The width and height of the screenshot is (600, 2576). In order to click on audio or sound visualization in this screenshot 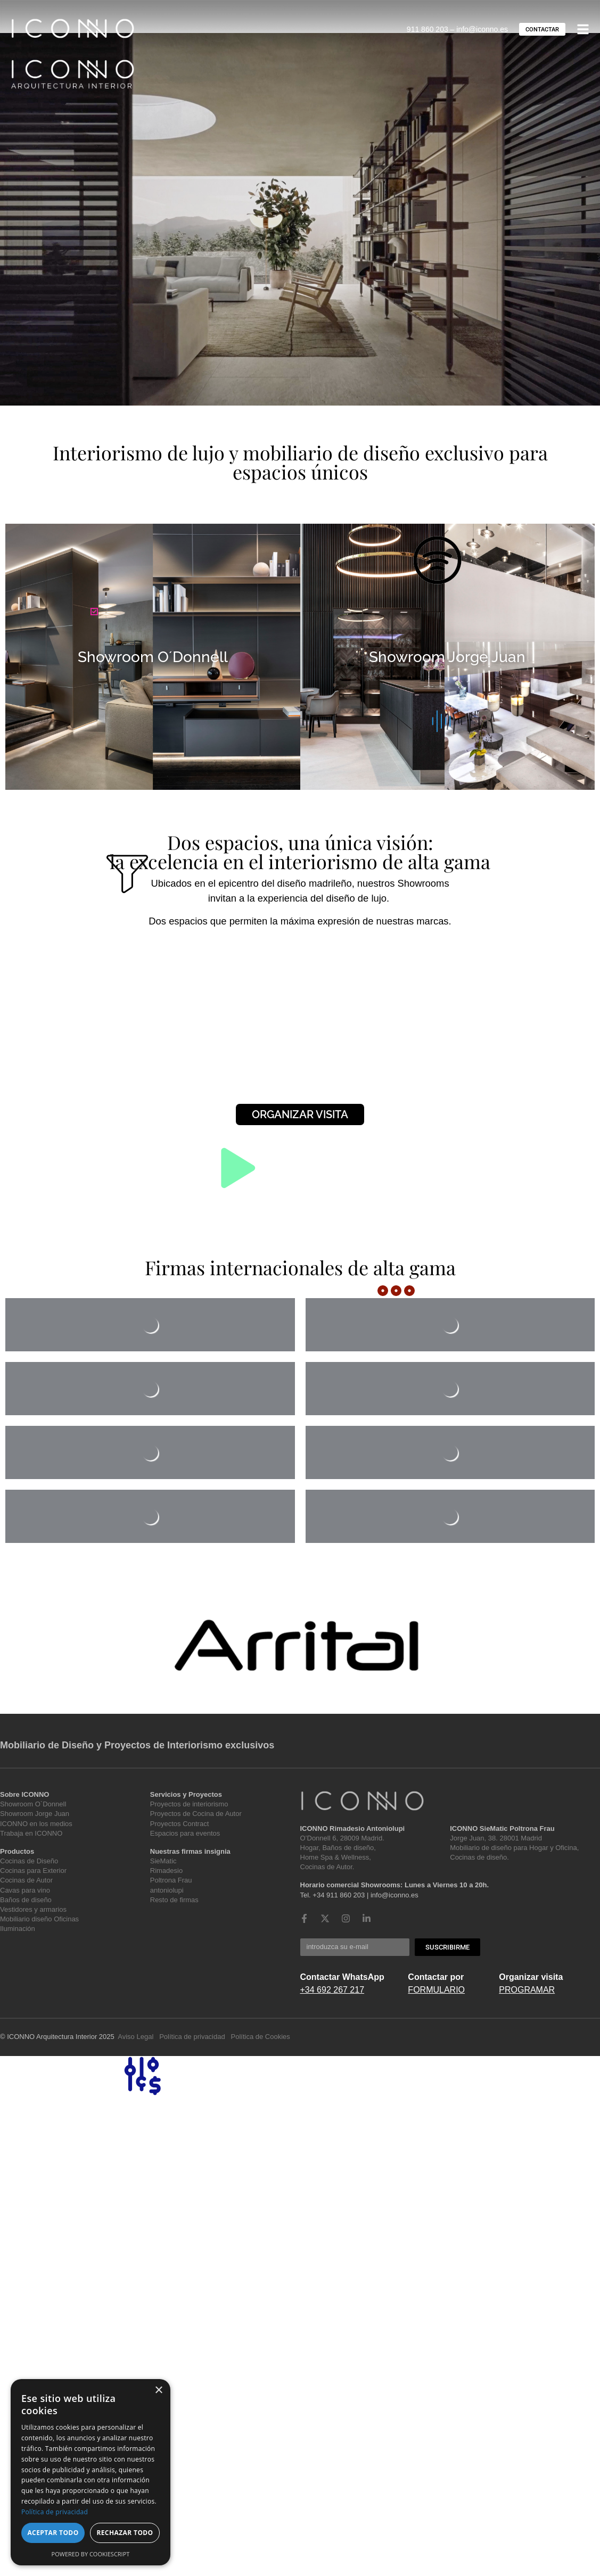, I will do `click(441, 721)`.